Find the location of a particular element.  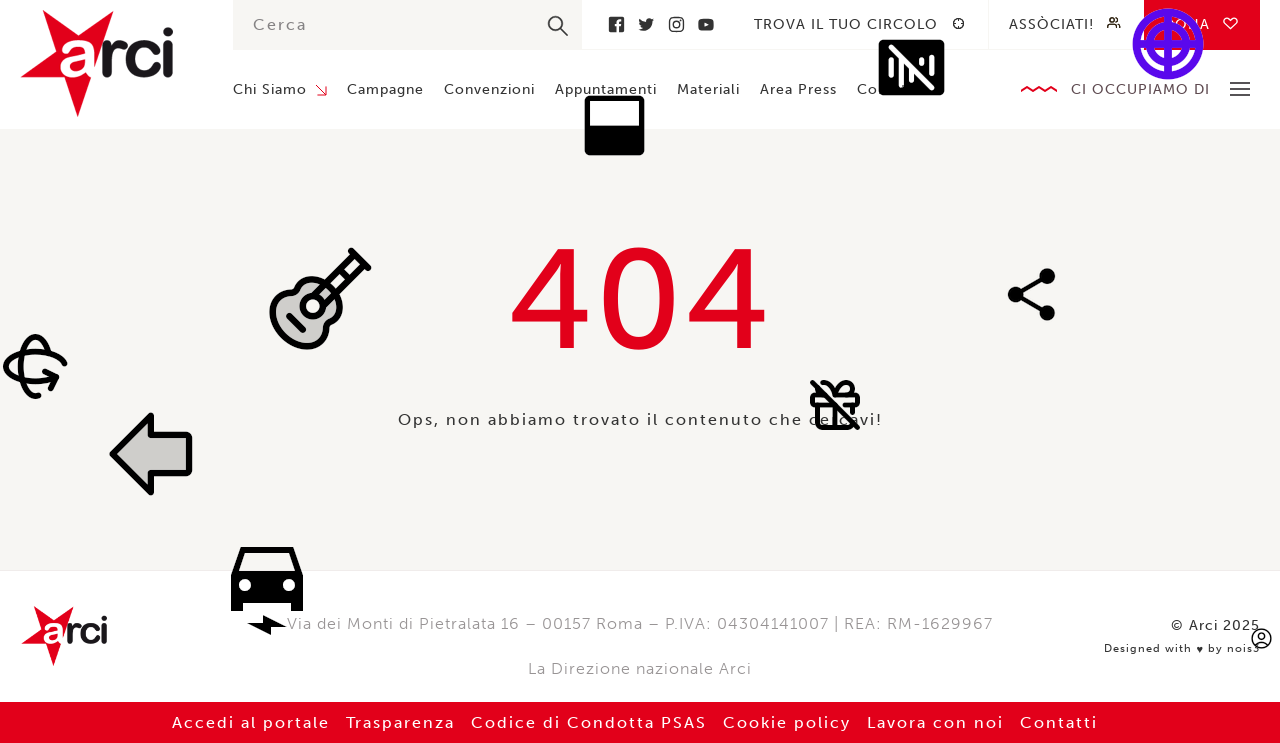

locate nearby electric vehicle charging stations is located at coordinates (267, 591).